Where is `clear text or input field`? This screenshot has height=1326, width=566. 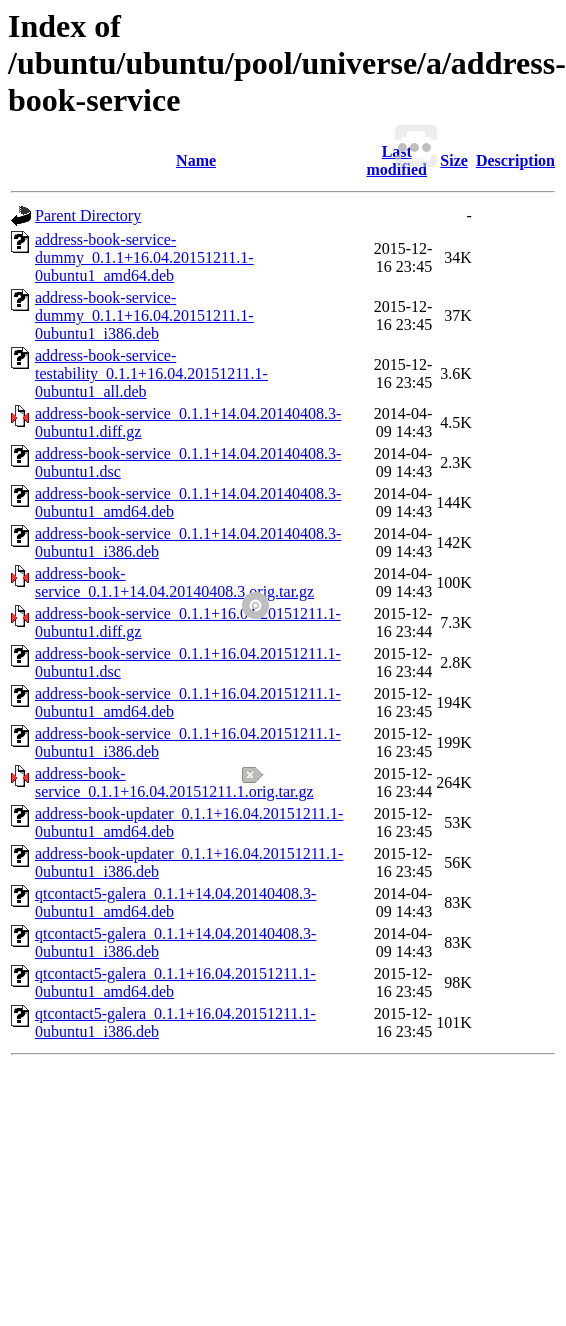
clear text or input field is located at coordinates (253, 774).